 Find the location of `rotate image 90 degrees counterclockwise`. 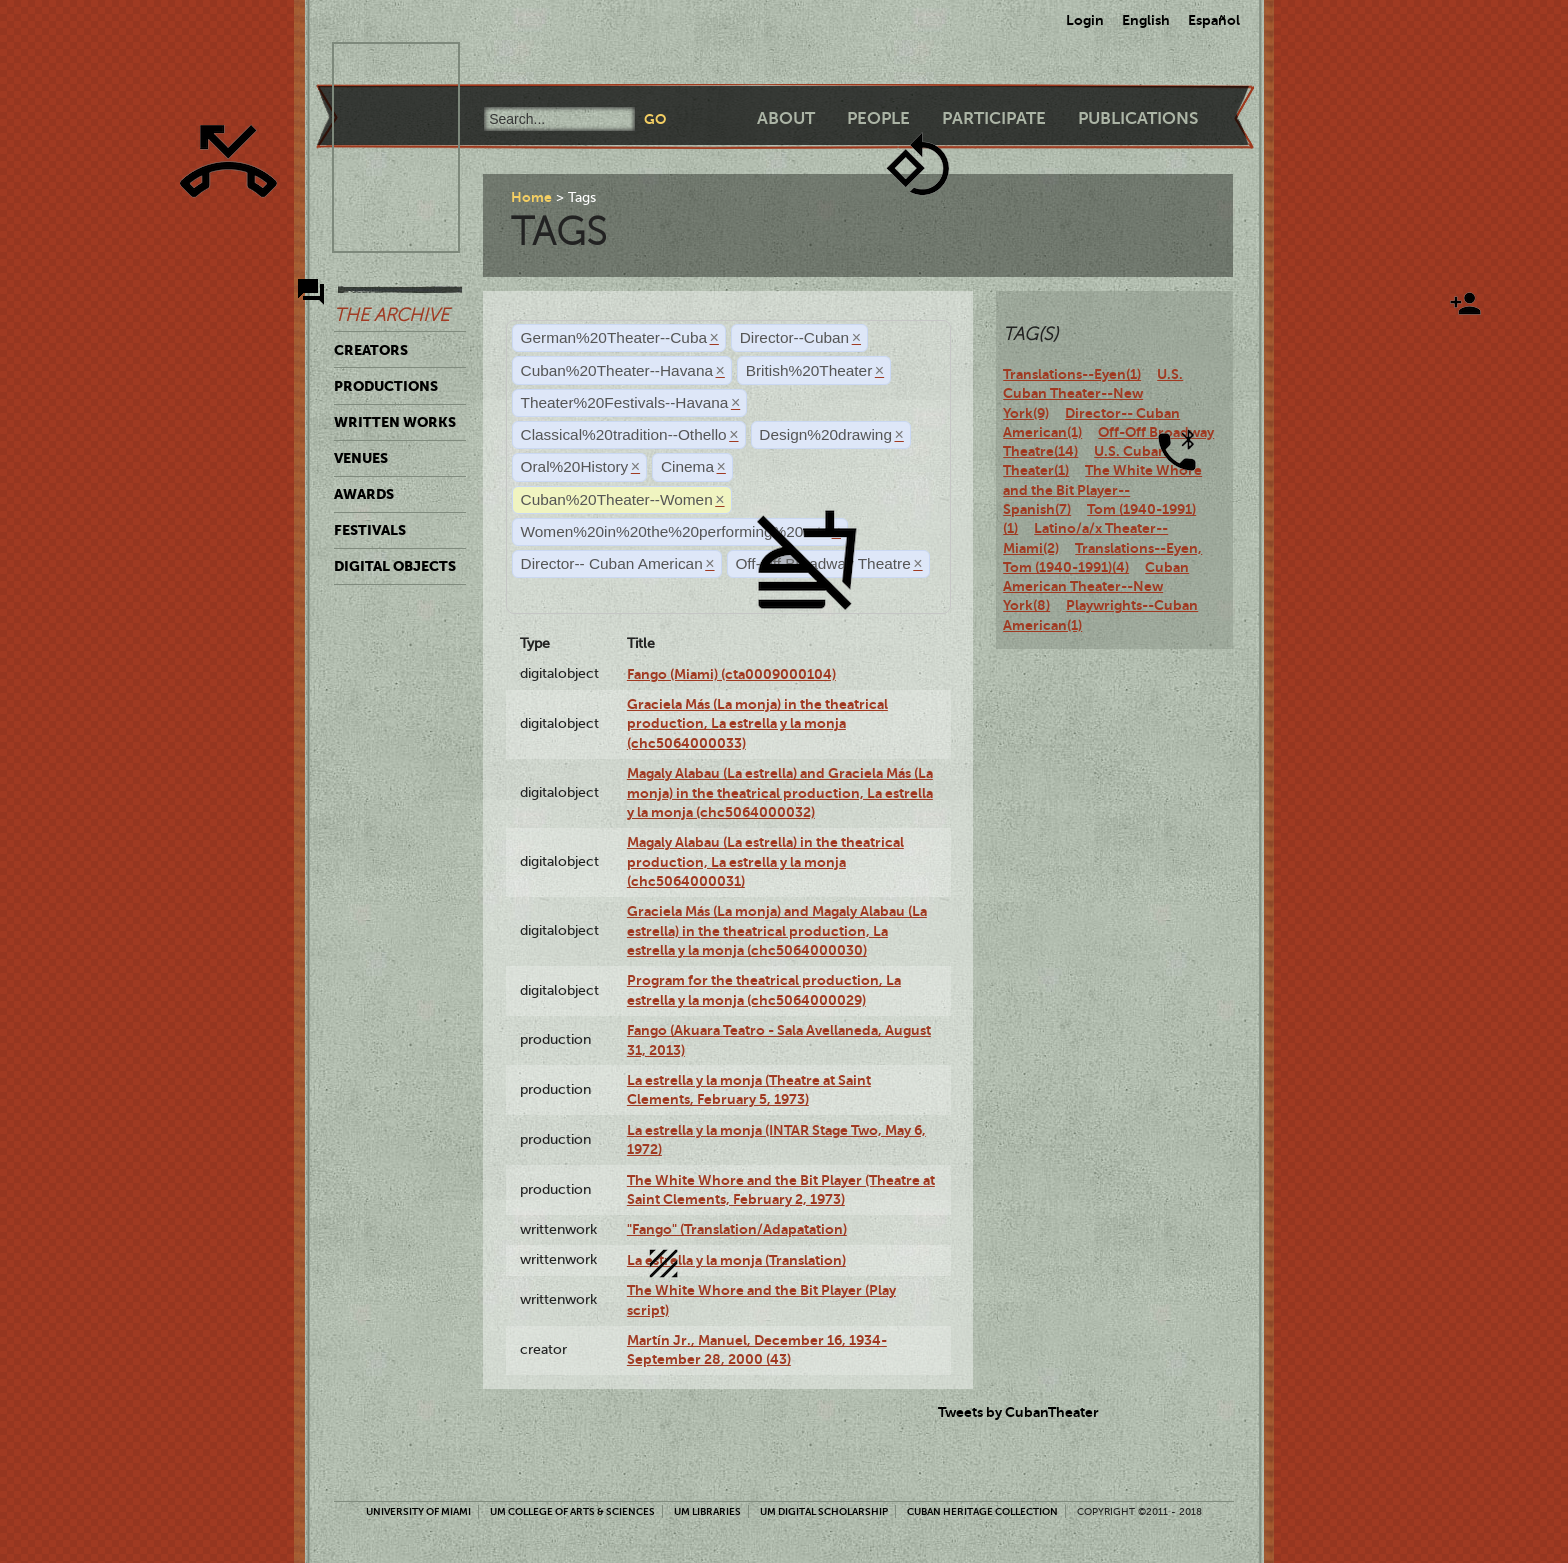

rotate image 90 degrees counterclockwise is located at coordinates (919, 165).